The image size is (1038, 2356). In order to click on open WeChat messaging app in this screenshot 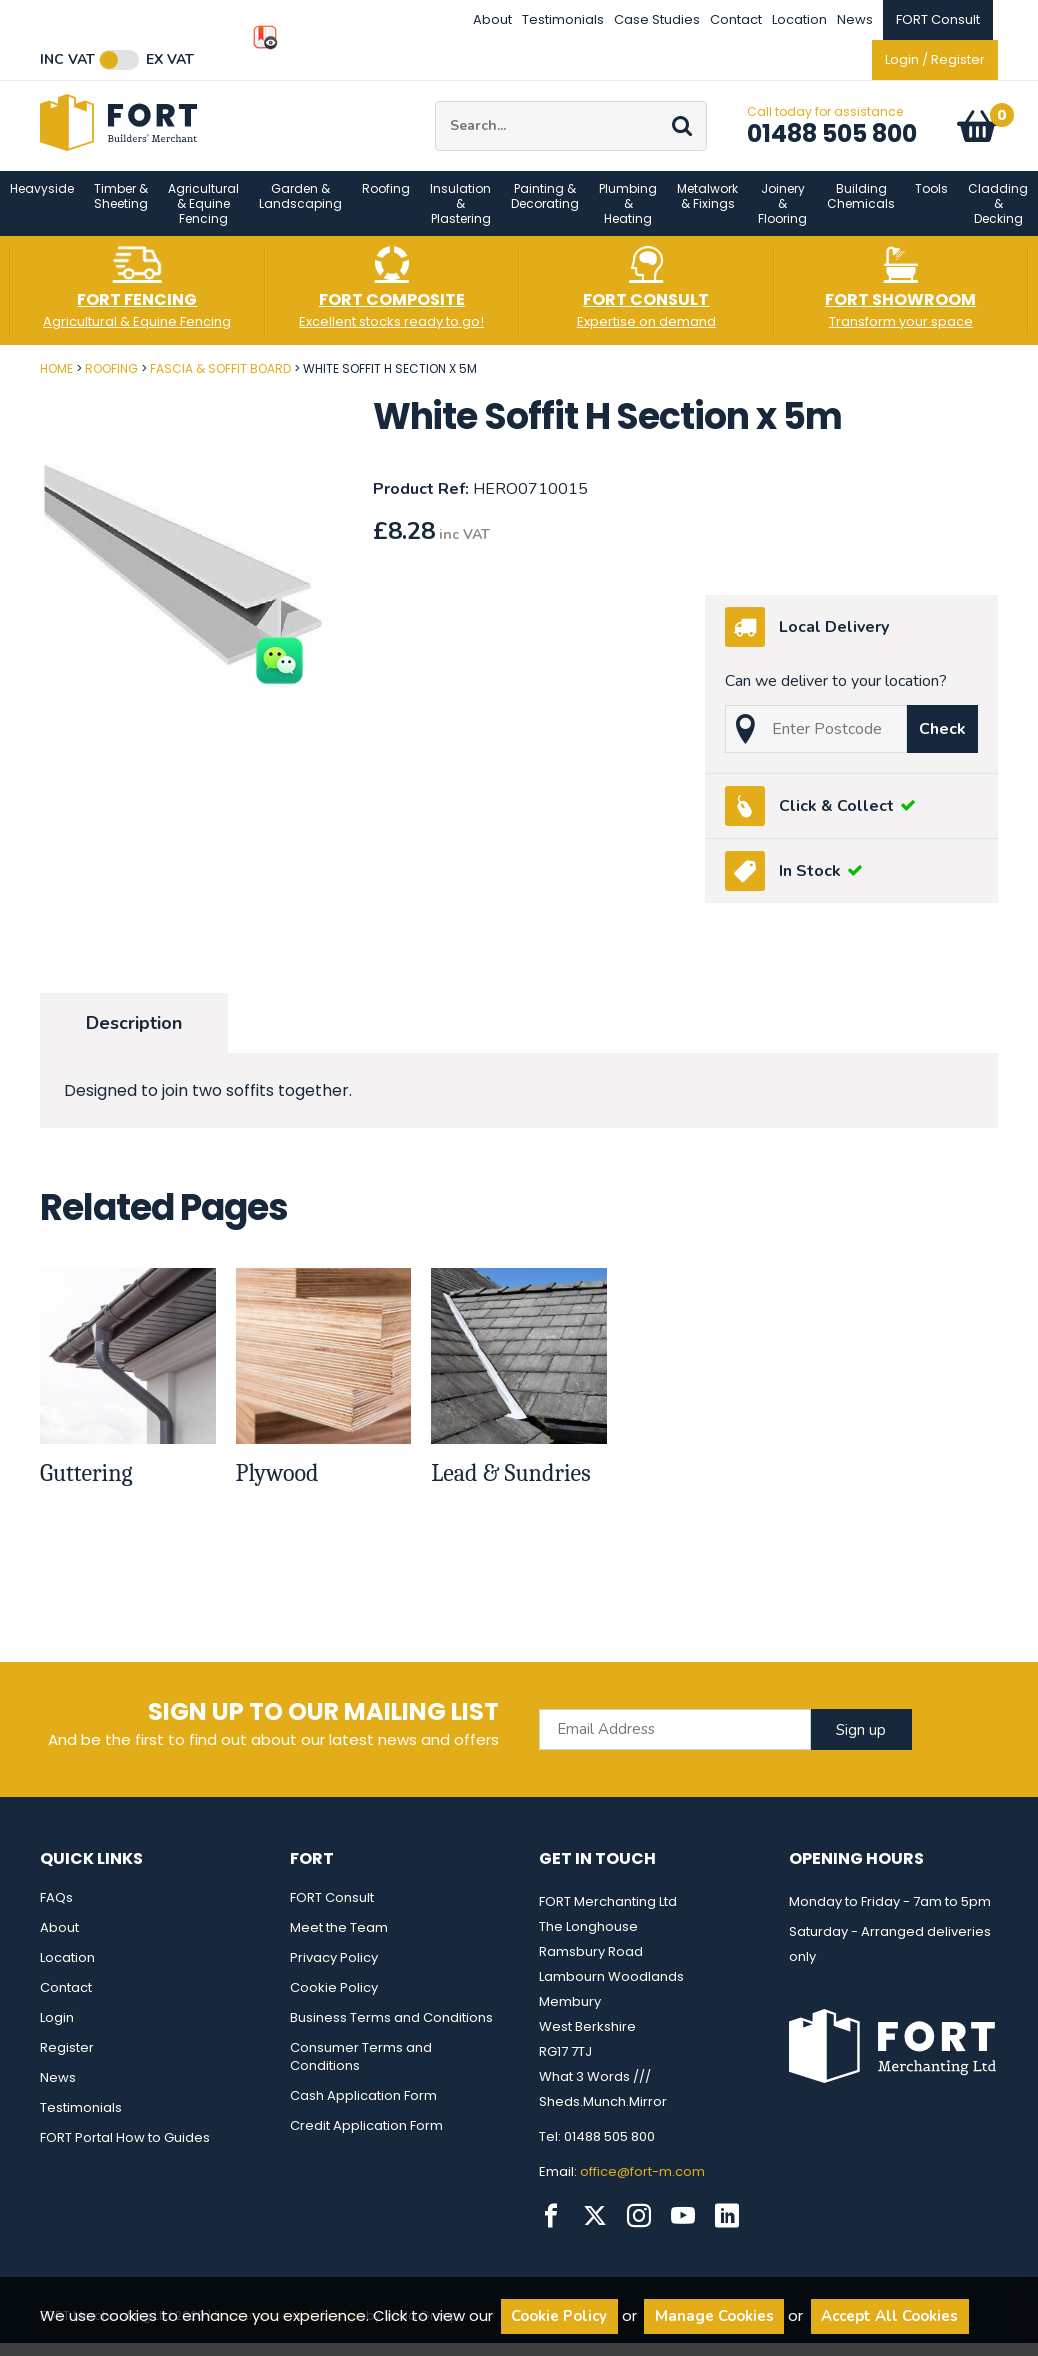, I will do `click(279, 660)`.